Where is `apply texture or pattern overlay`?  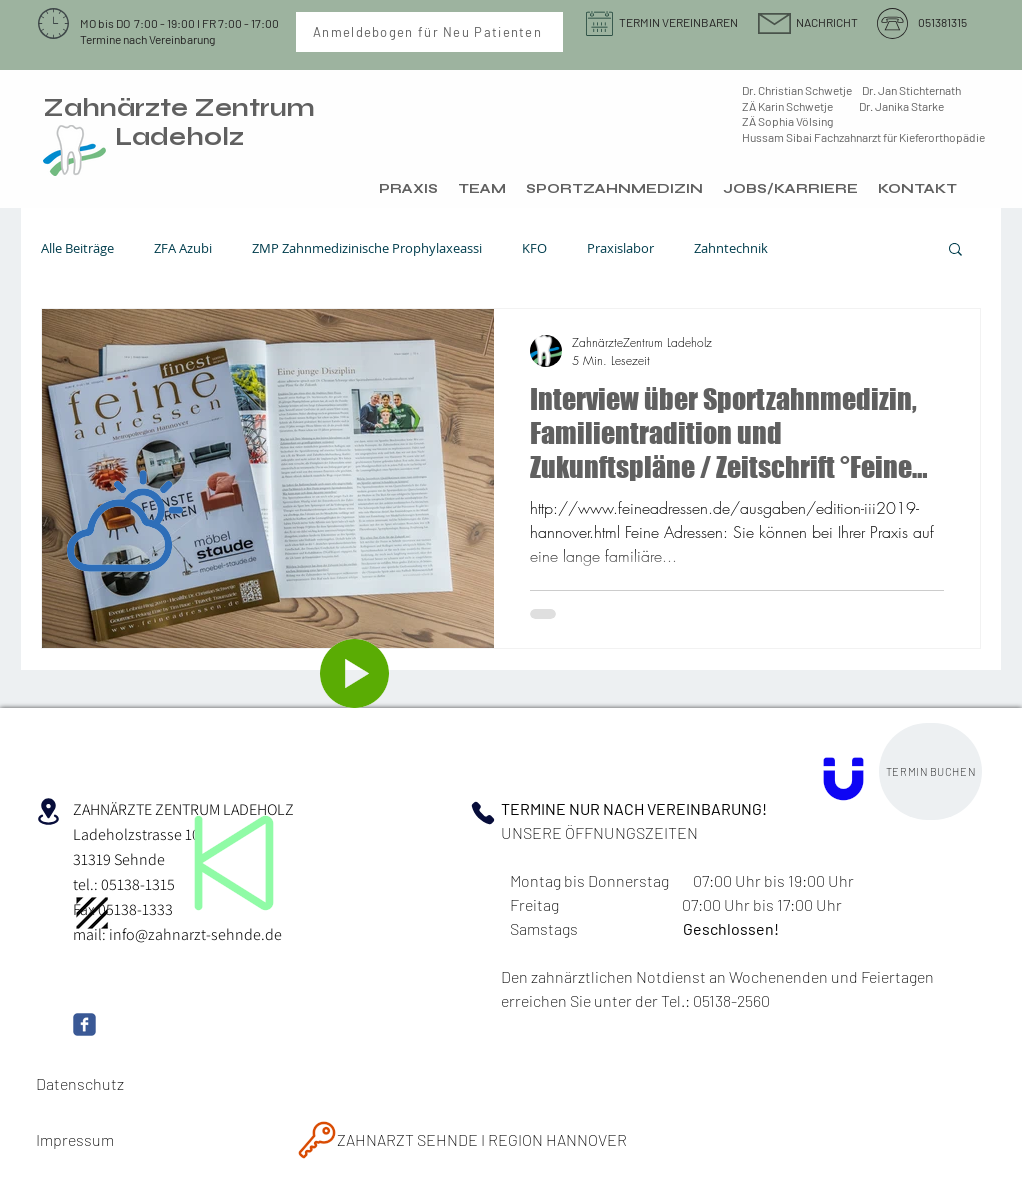 apply texture or pattern overlay is located at coordinates (92, 913).